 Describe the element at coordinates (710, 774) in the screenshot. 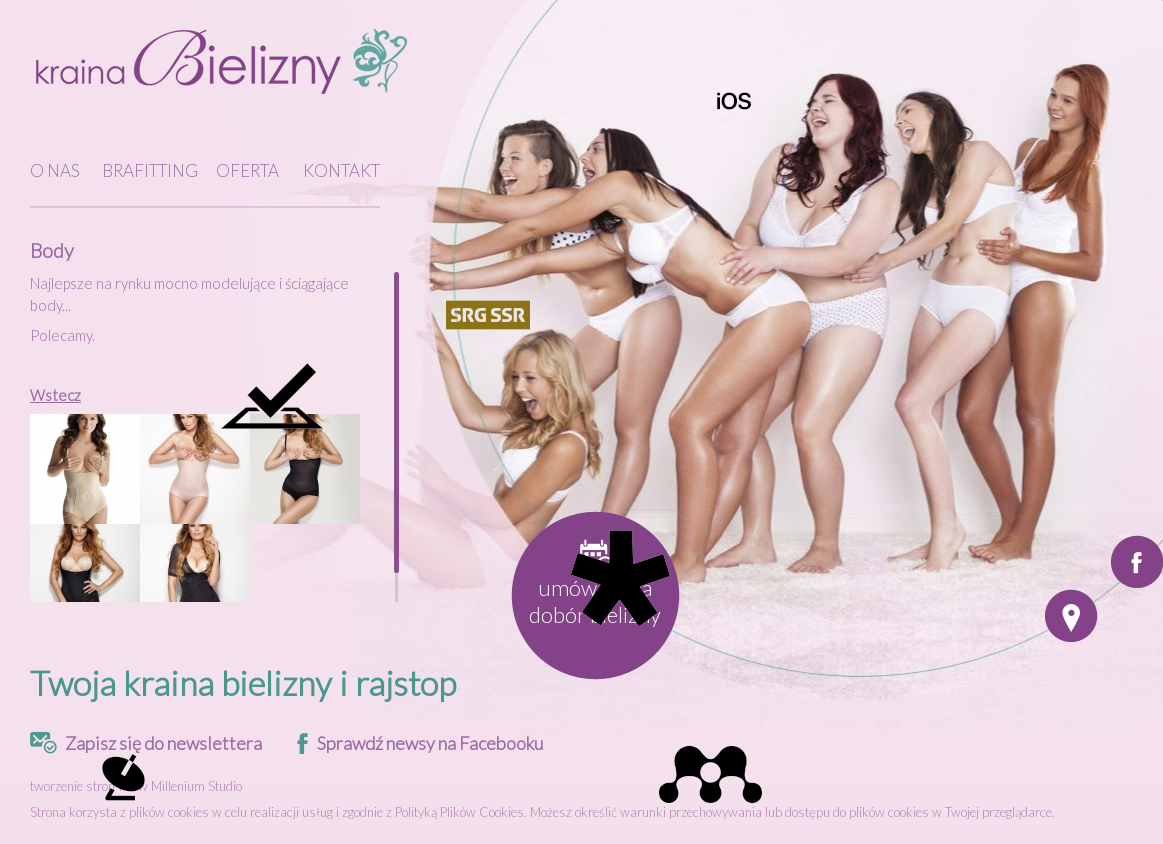

I see `open Mendeley reference manager` at that location.